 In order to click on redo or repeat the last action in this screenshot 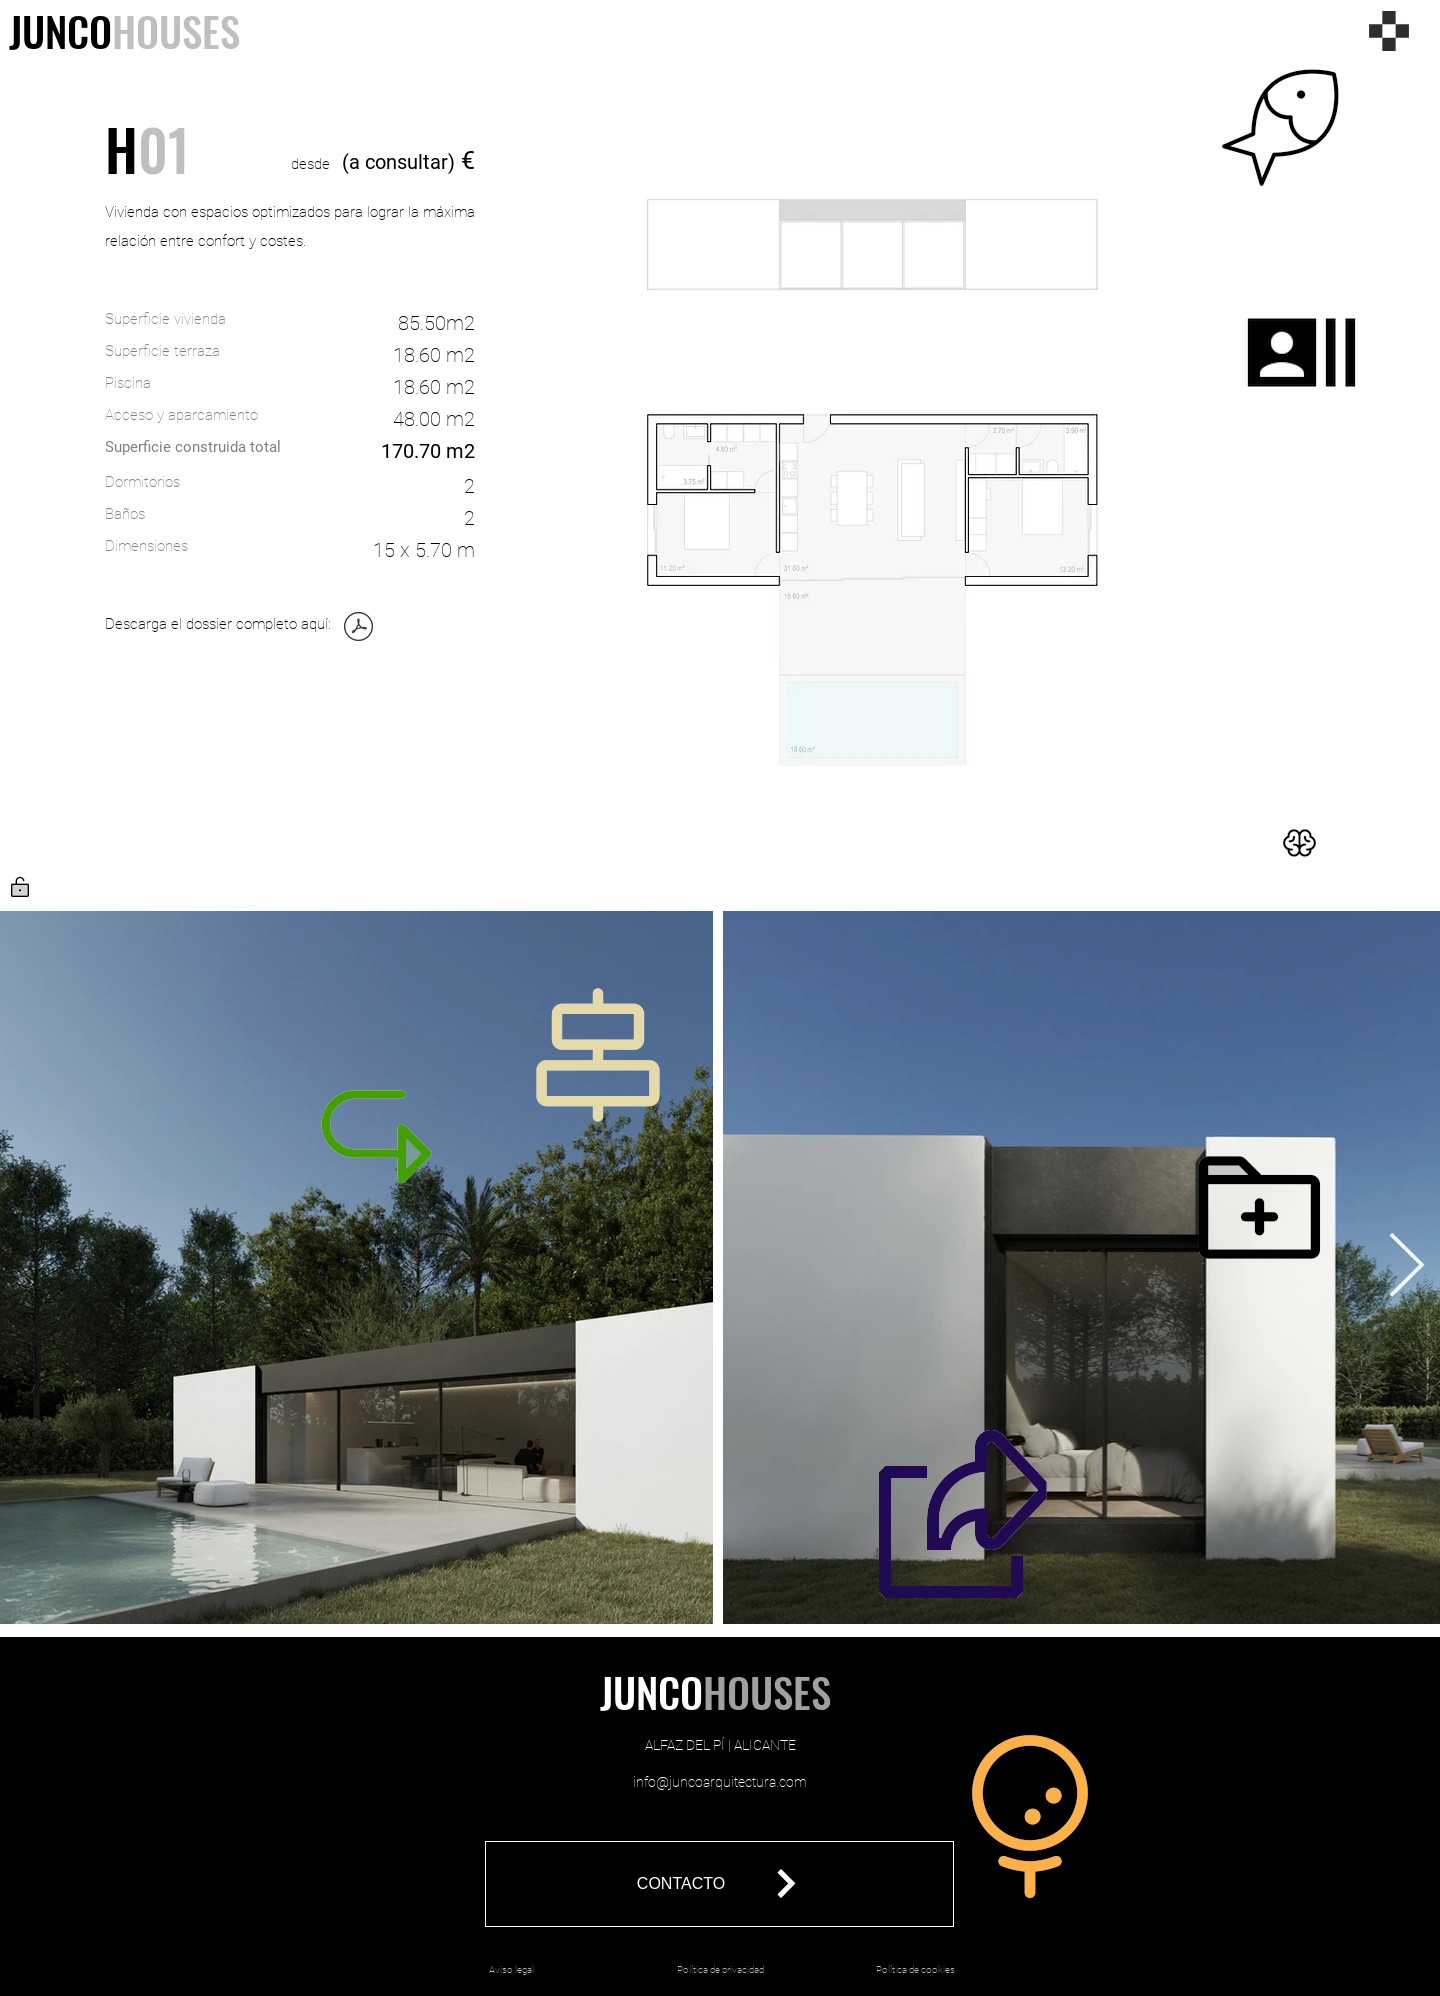, I will do `click(376, 1132)`.